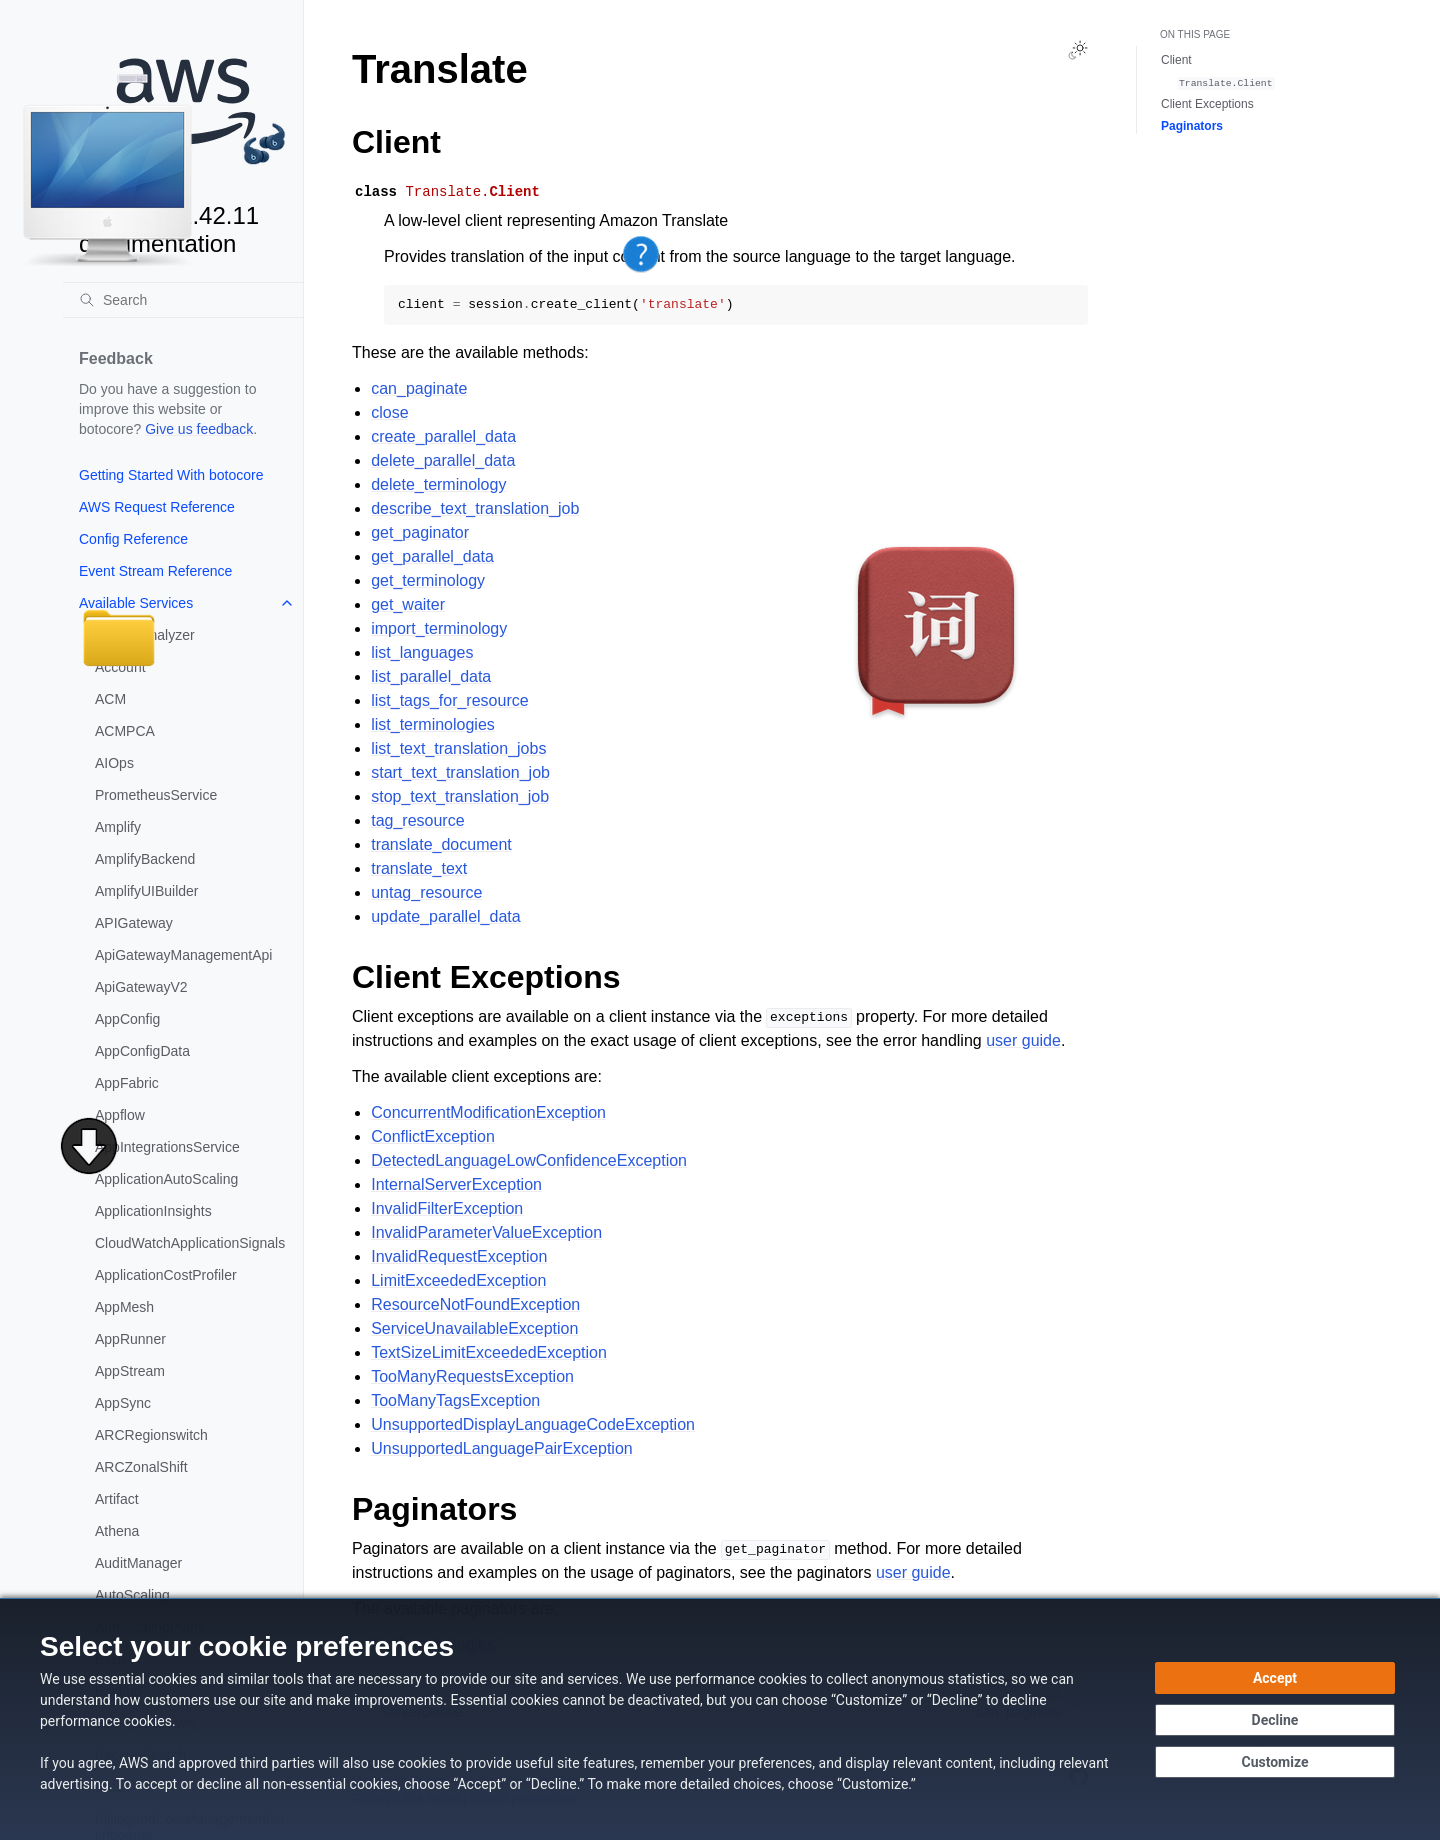 Image resolution: width=1440 pixels, height=1840 pixels. Describe the element at coordinates (89, 1146) in the screenshot. I see `access your downloads folder` at that location.